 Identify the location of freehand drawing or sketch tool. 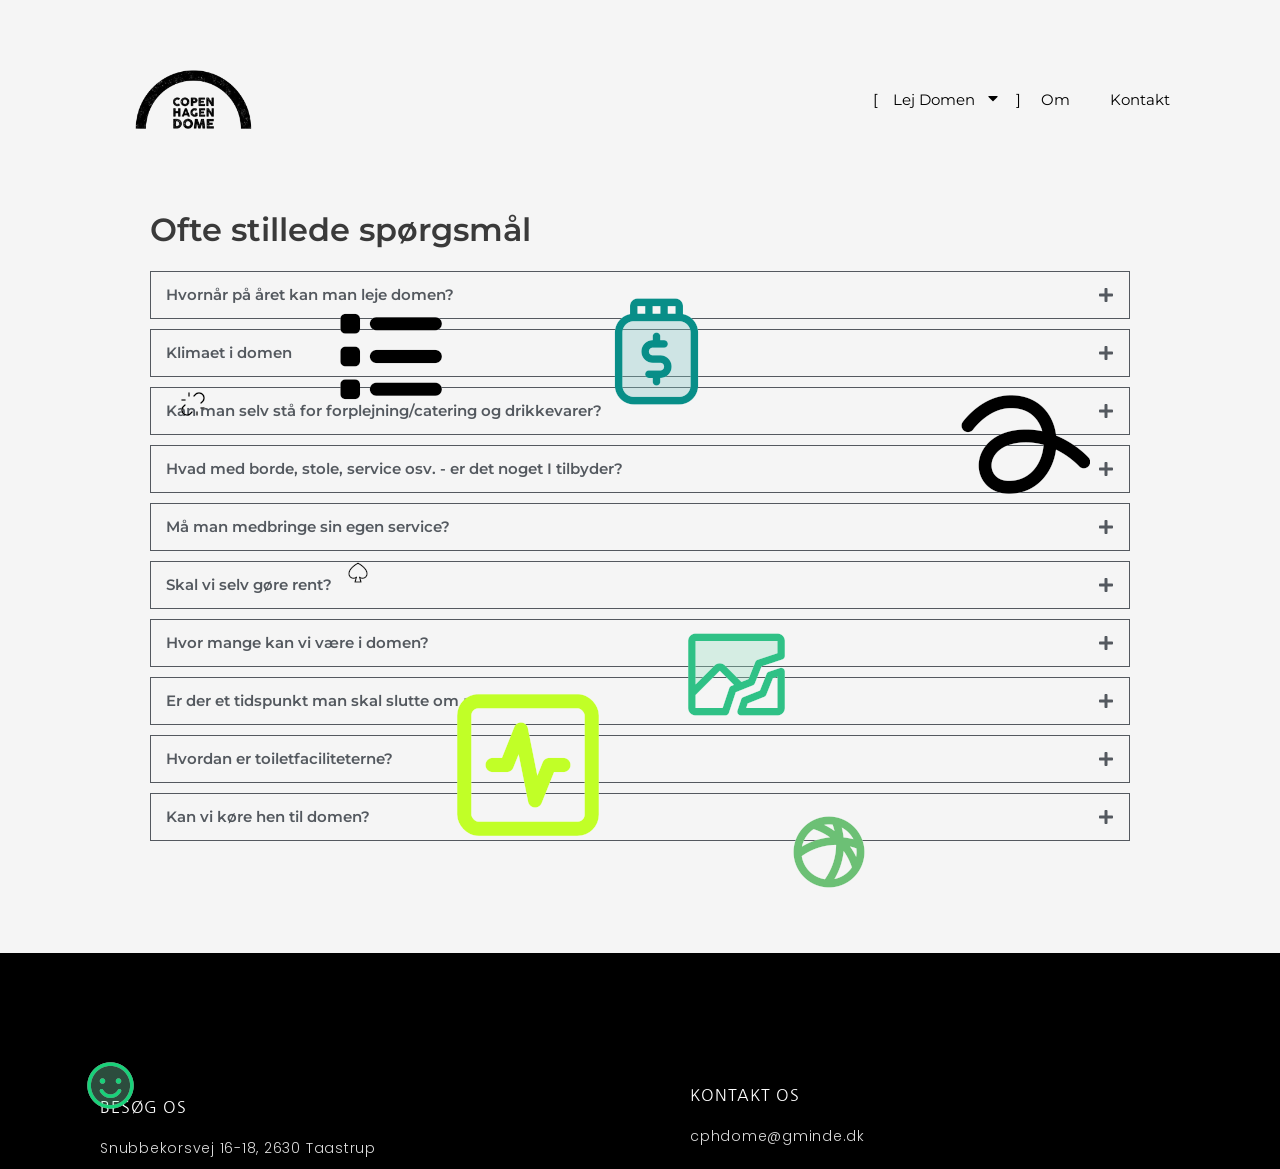
(1021, 444).